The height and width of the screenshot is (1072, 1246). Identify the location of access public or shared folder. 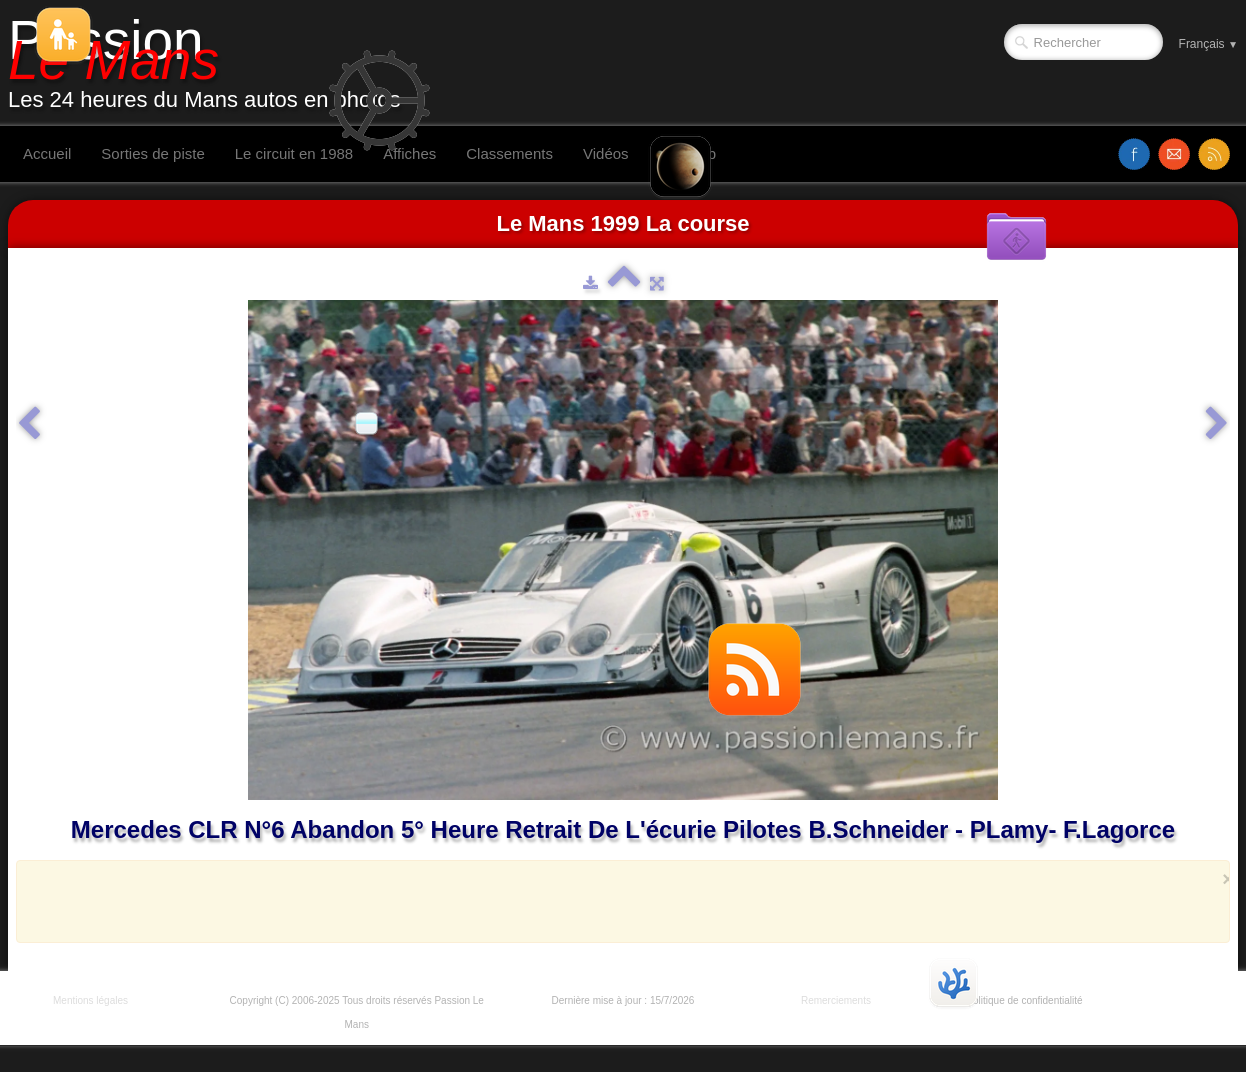
(1016, 236).